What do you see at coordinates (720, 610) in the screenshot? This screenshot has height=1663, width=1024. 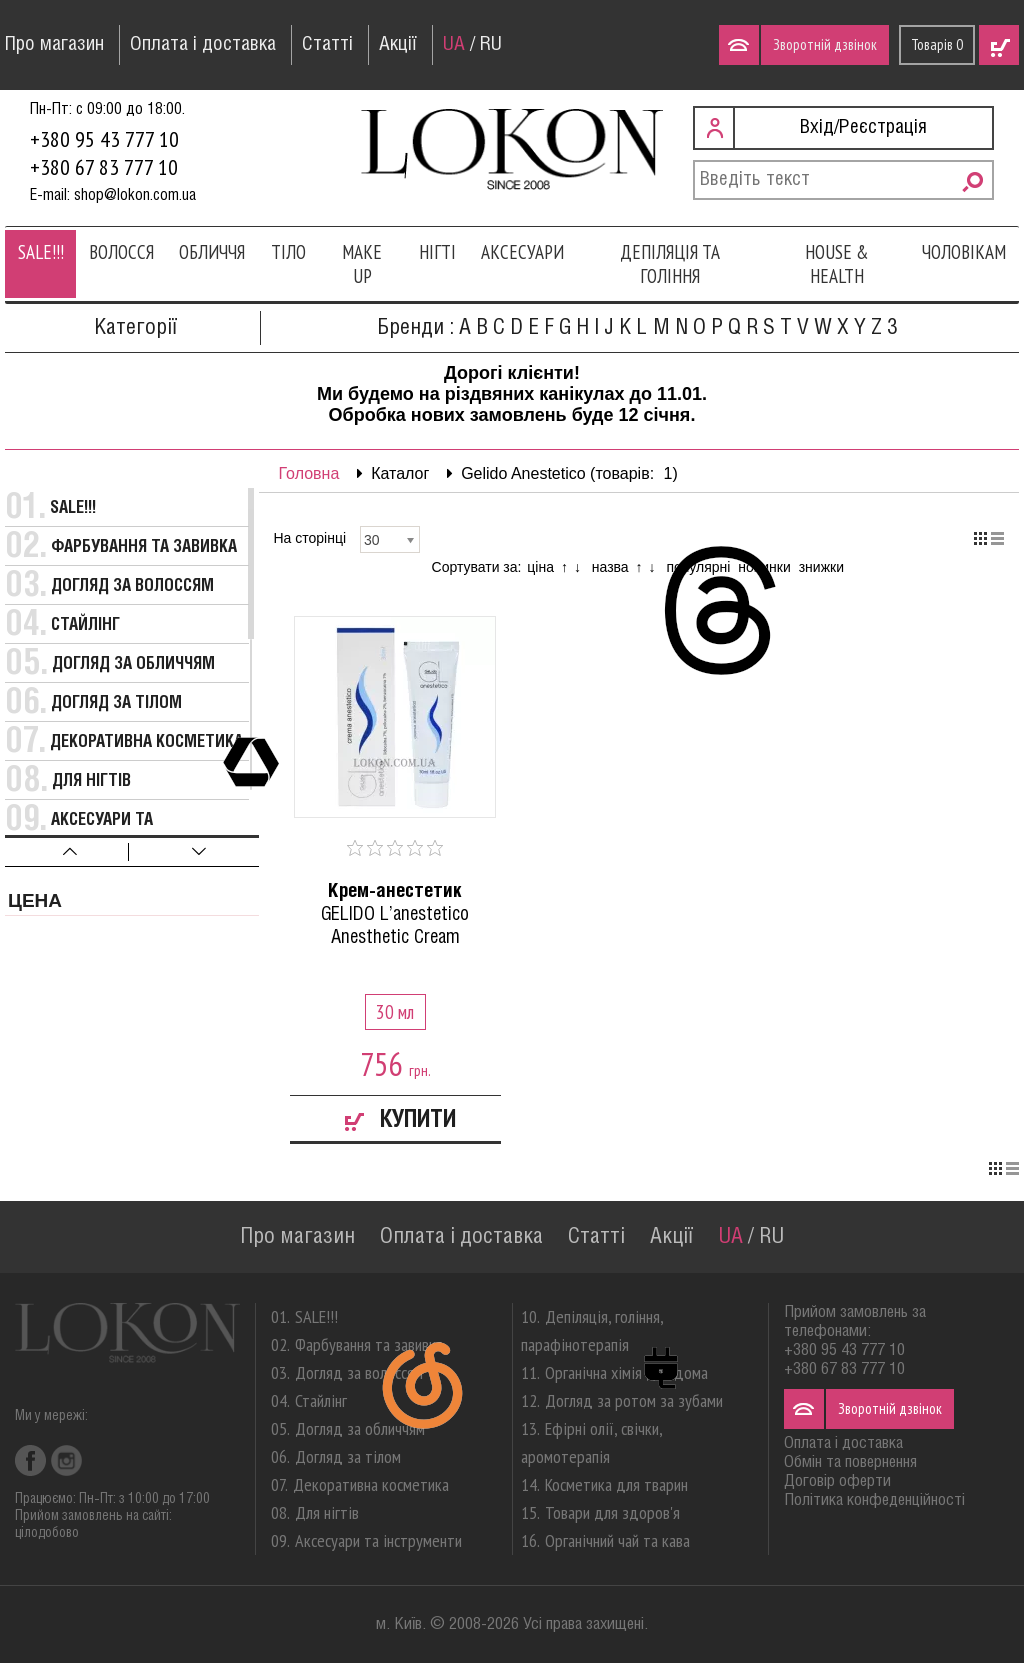 I see `open the Threads app` at bounding box center [720, 610].